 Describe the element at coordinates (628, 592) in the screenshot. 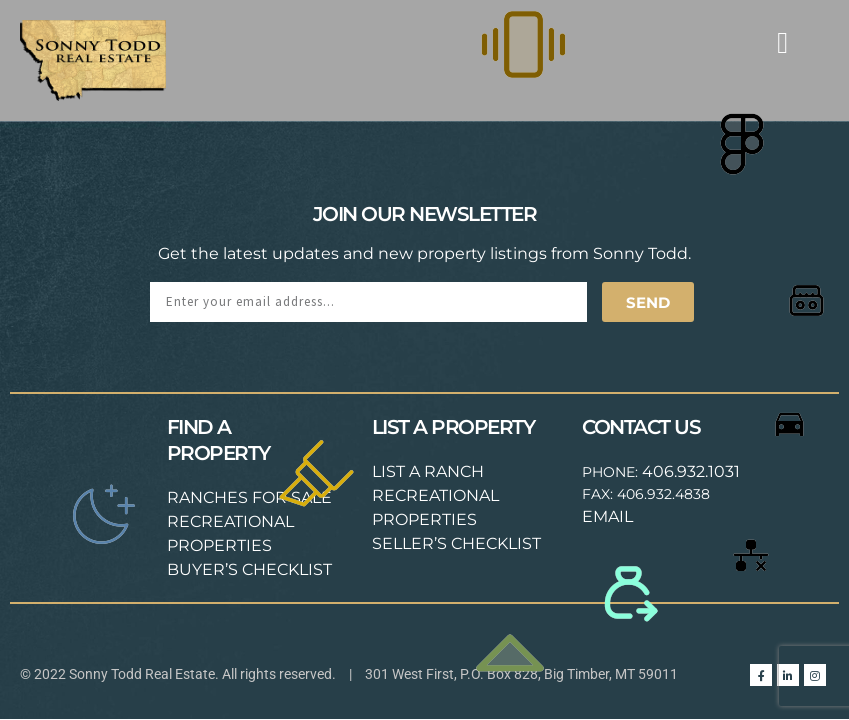

I see `transfer funds to another account` at that location.